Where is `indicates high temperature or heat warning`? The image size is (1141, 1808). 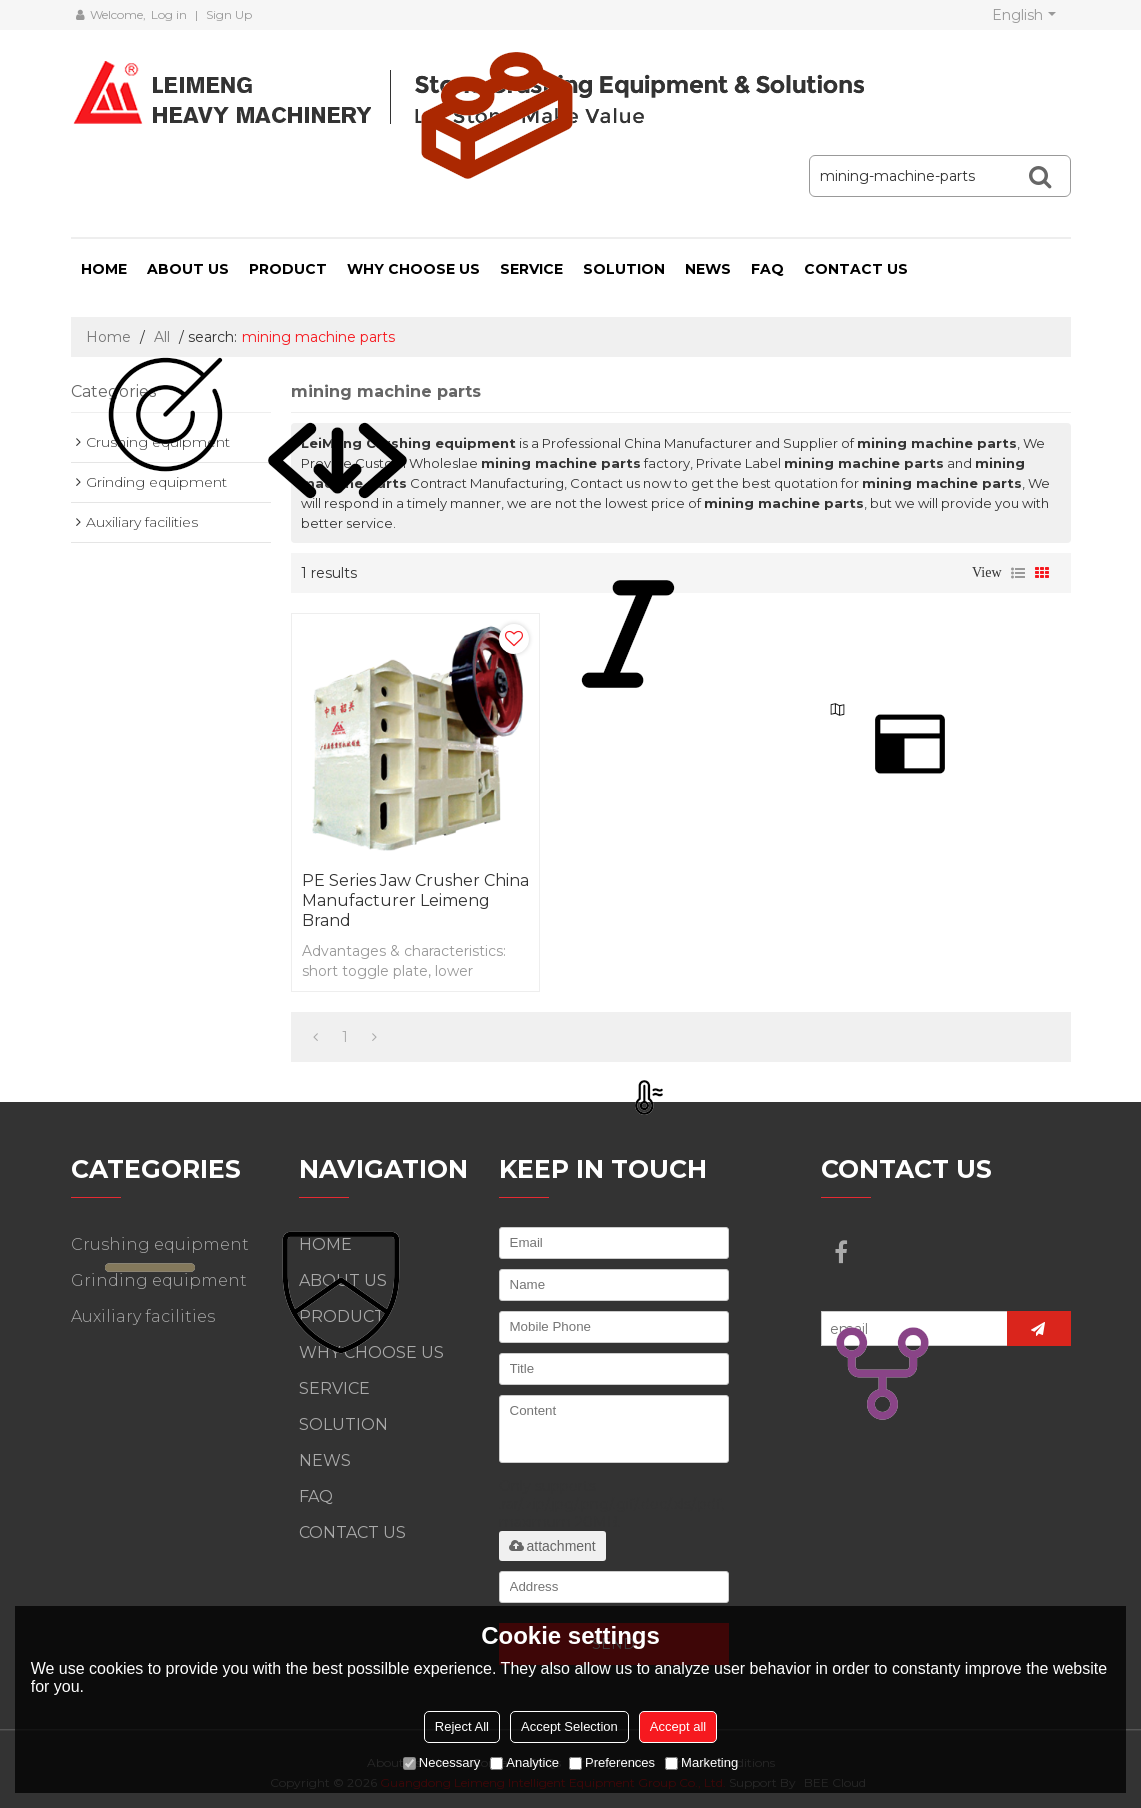 indicates high temperature or heat warning is located at coordinates (645, 1097).